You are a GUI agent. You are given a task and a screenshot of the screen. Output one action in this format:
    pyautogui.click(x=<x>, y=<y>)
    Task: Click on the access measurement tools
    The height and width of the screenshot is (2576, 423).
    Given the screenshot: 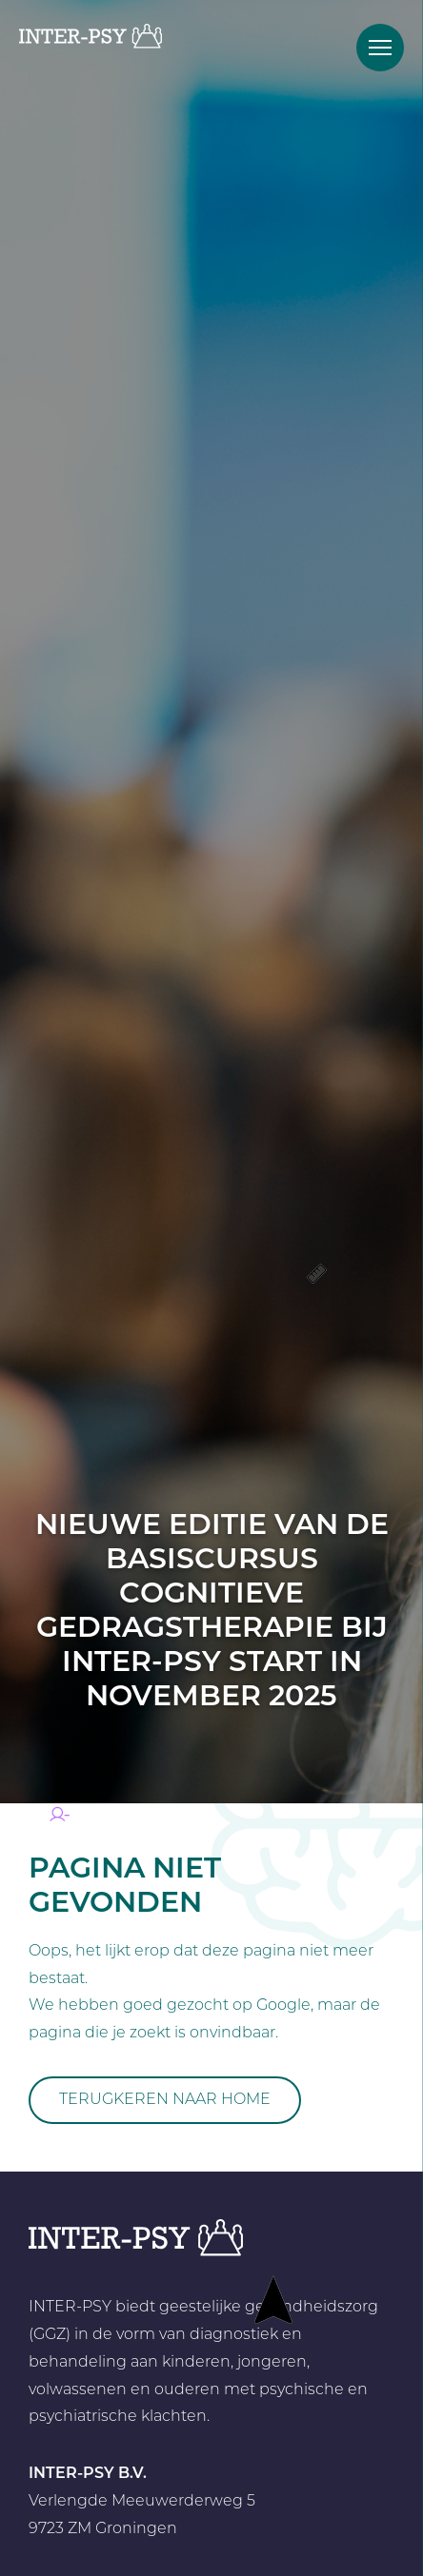 What is the action you would take?
    pyautogui.click(x=316, y=1273)
    